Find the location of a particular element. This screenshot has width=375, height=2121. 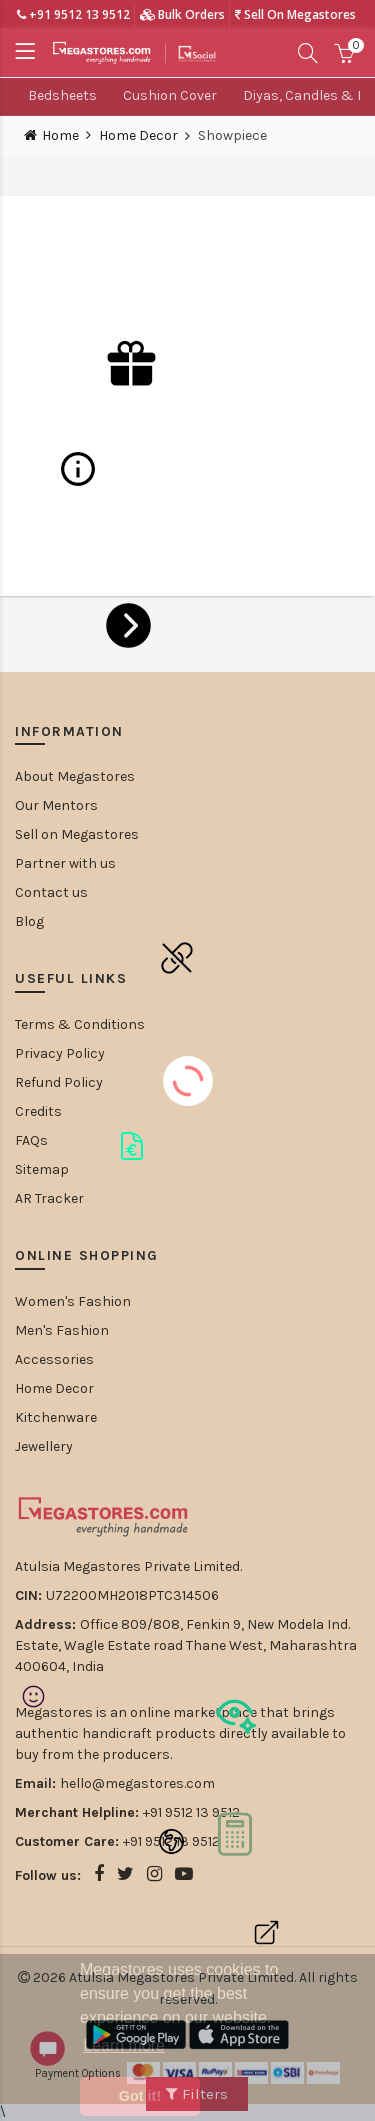

access gifts or rewards is located at coordinates (131, 363).